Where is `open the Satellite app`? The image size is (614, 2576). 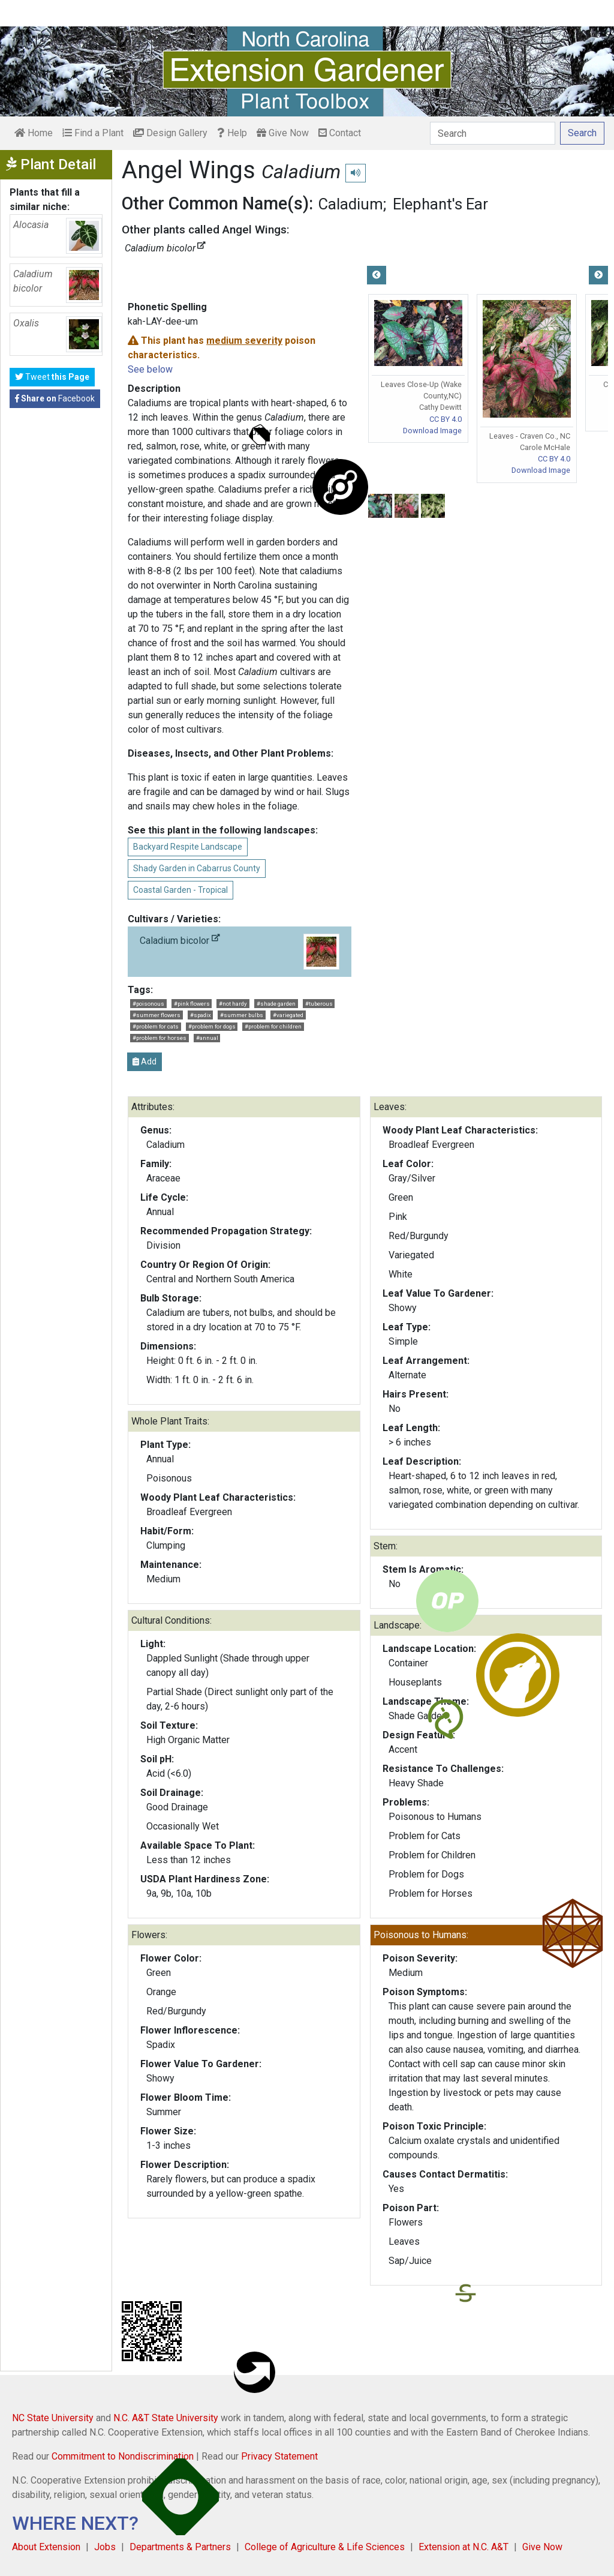 open the Satellite app is located at coordinates (446, 1719).